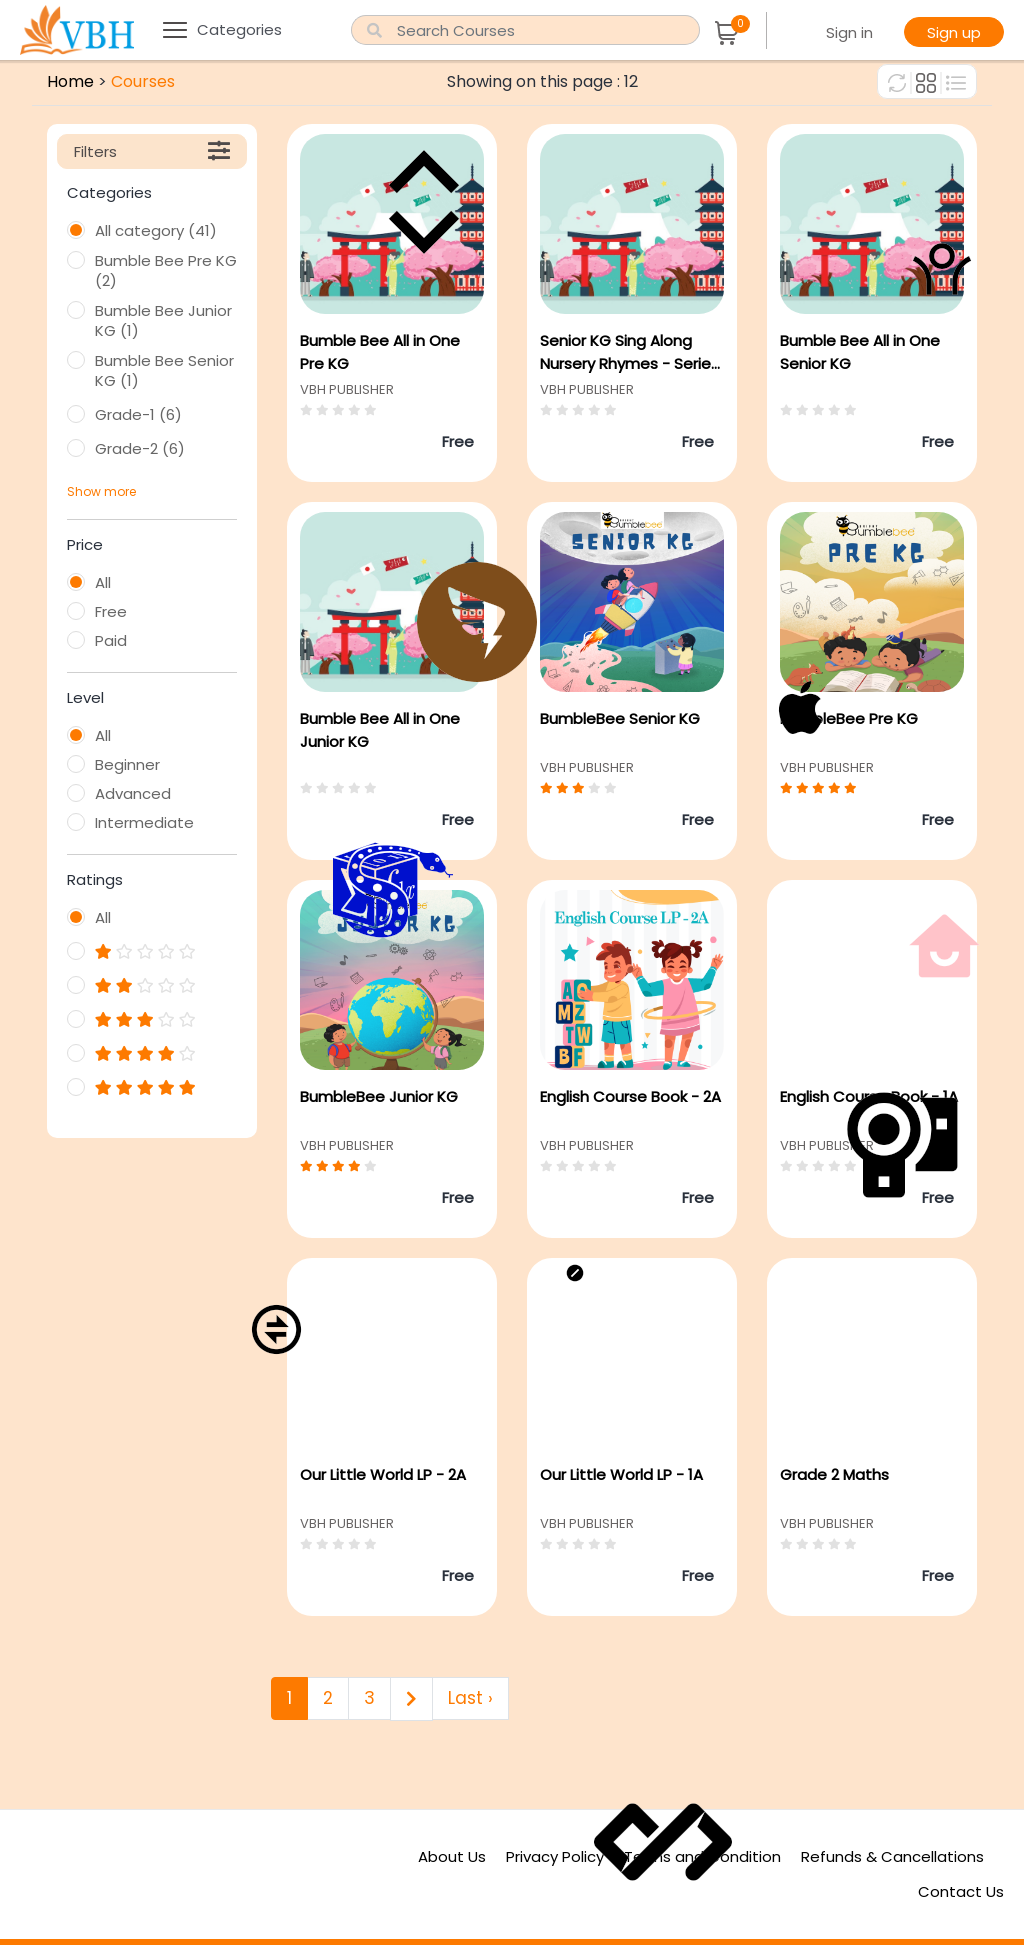 The width and height of the screenshot is (1024, 1945). I want to click on open daily.dev app, so click(663, 1842).